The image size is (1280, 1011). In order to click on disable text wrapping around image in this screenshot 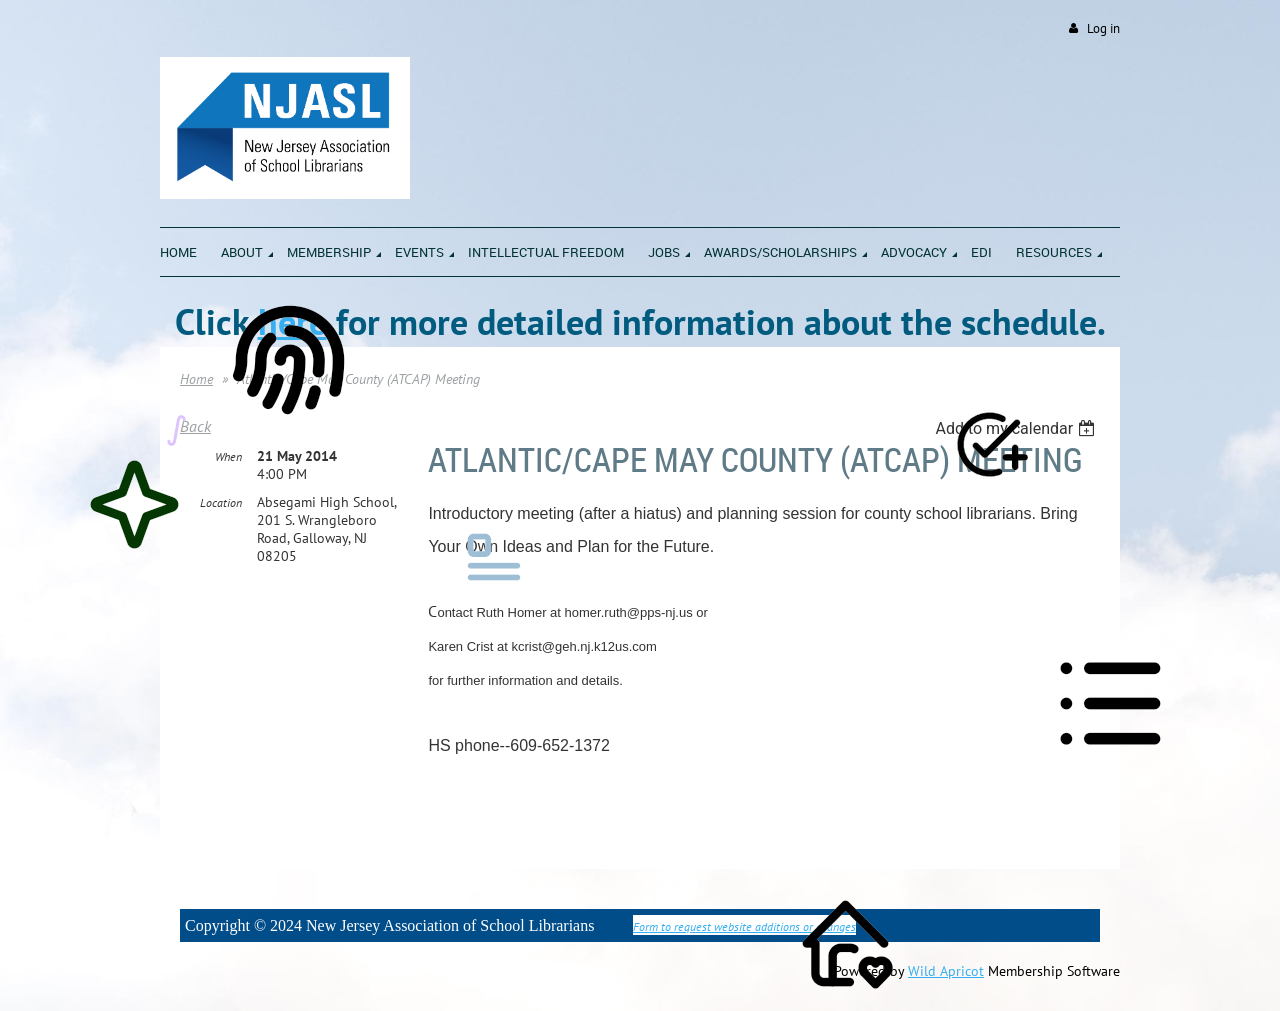, I will do `click(494, 557)`.